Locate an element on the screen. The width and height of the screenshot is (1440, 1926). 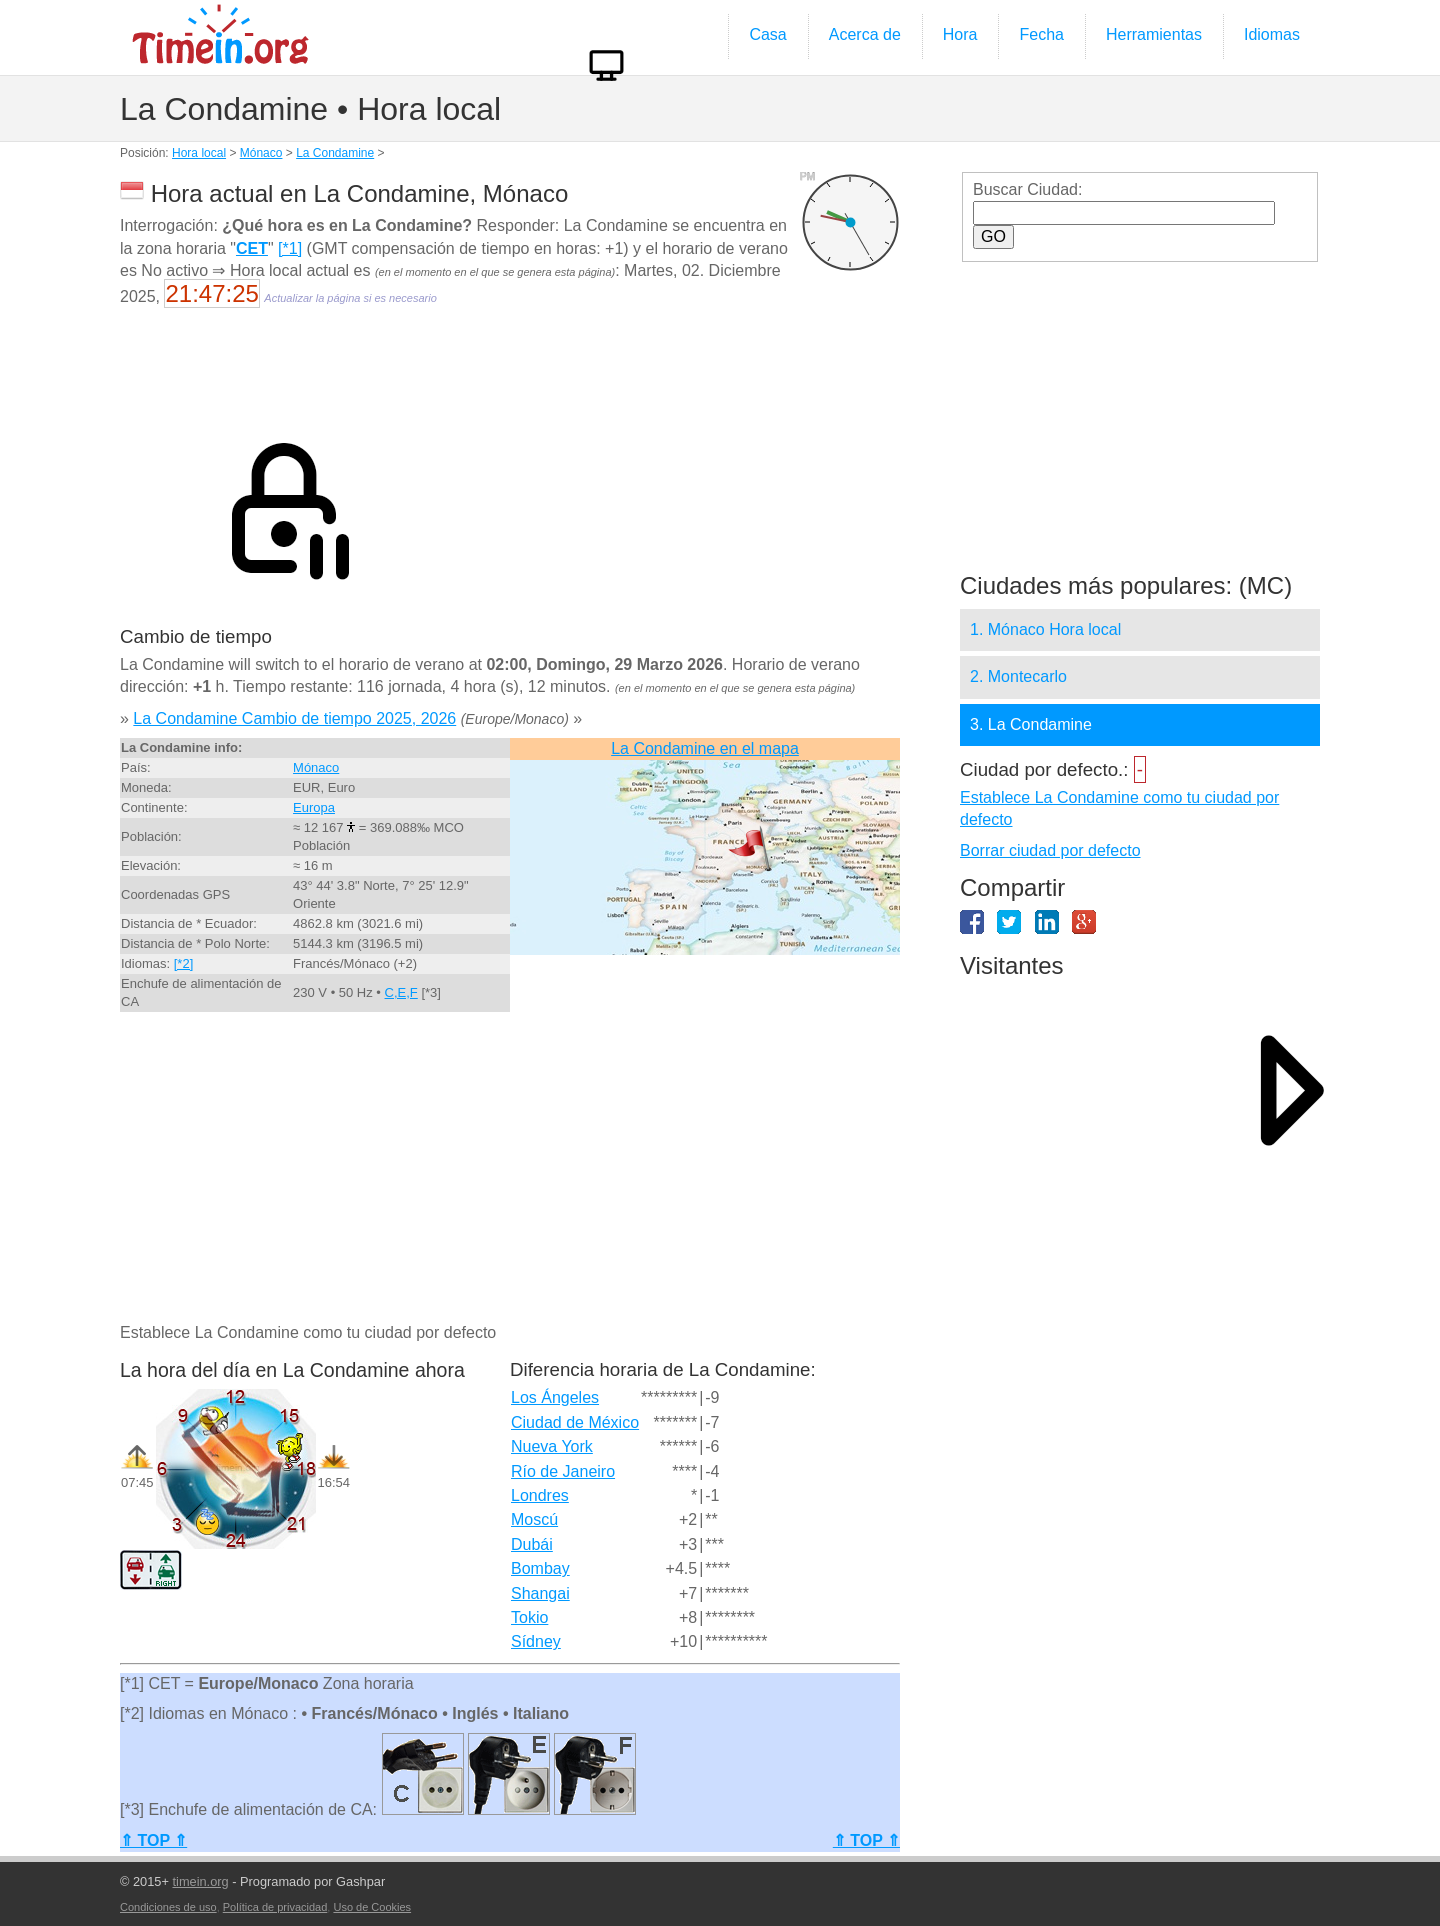
navigate to the next item or screen is located at coordinates (1284, 1090).